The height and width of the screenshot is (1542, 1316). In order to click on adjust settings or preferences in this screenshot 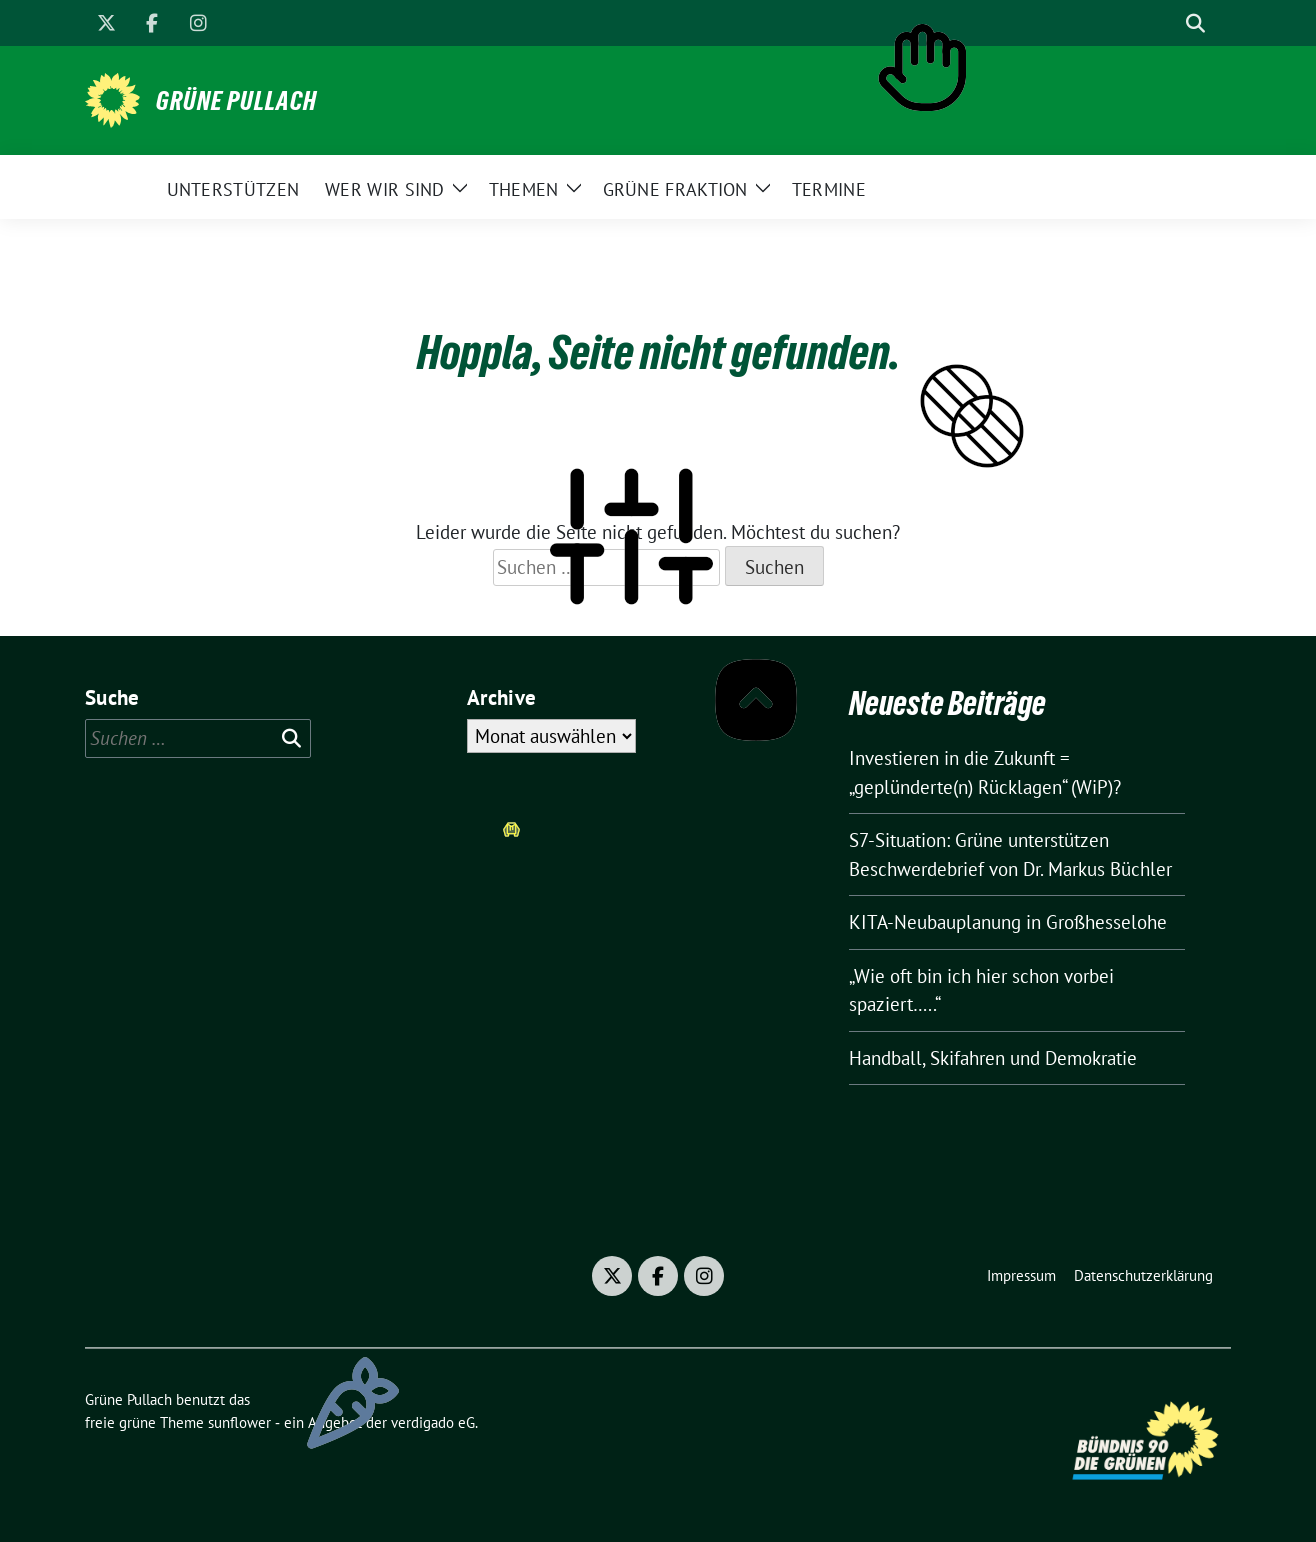, I will do `click(631, 536)`.